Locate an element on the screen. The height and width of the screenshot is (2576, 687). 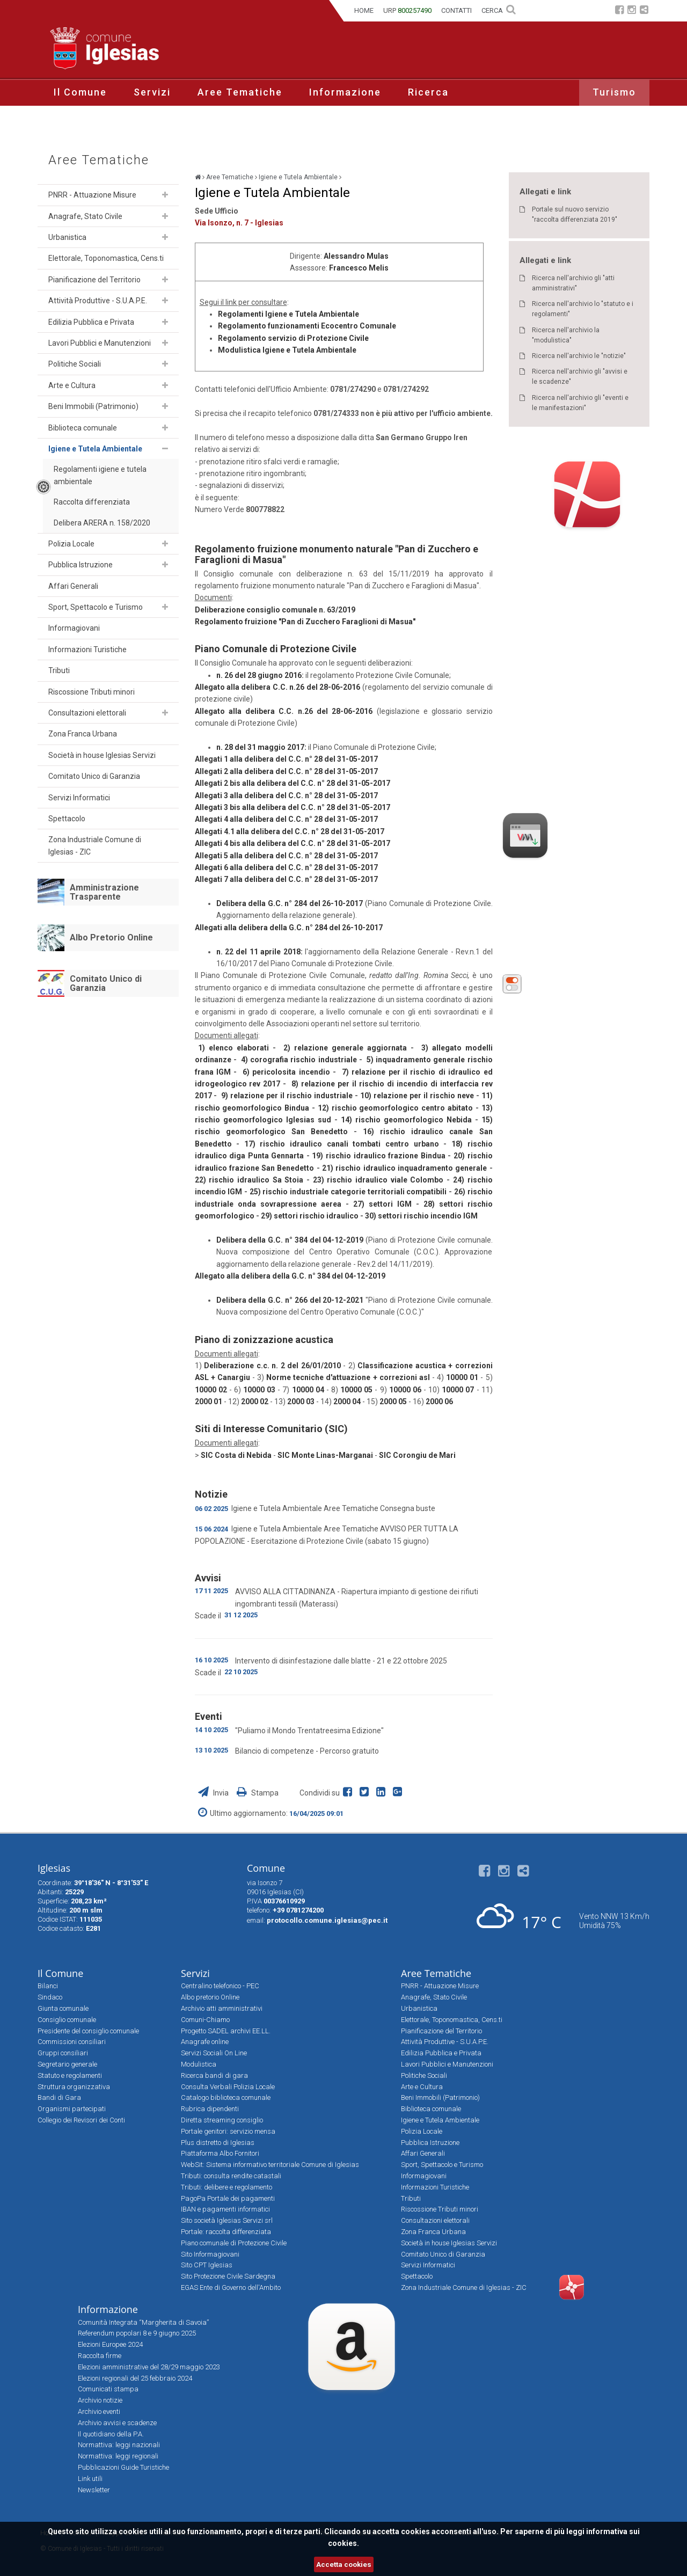
open rygel media server application is located at coordinates (572, 2287).